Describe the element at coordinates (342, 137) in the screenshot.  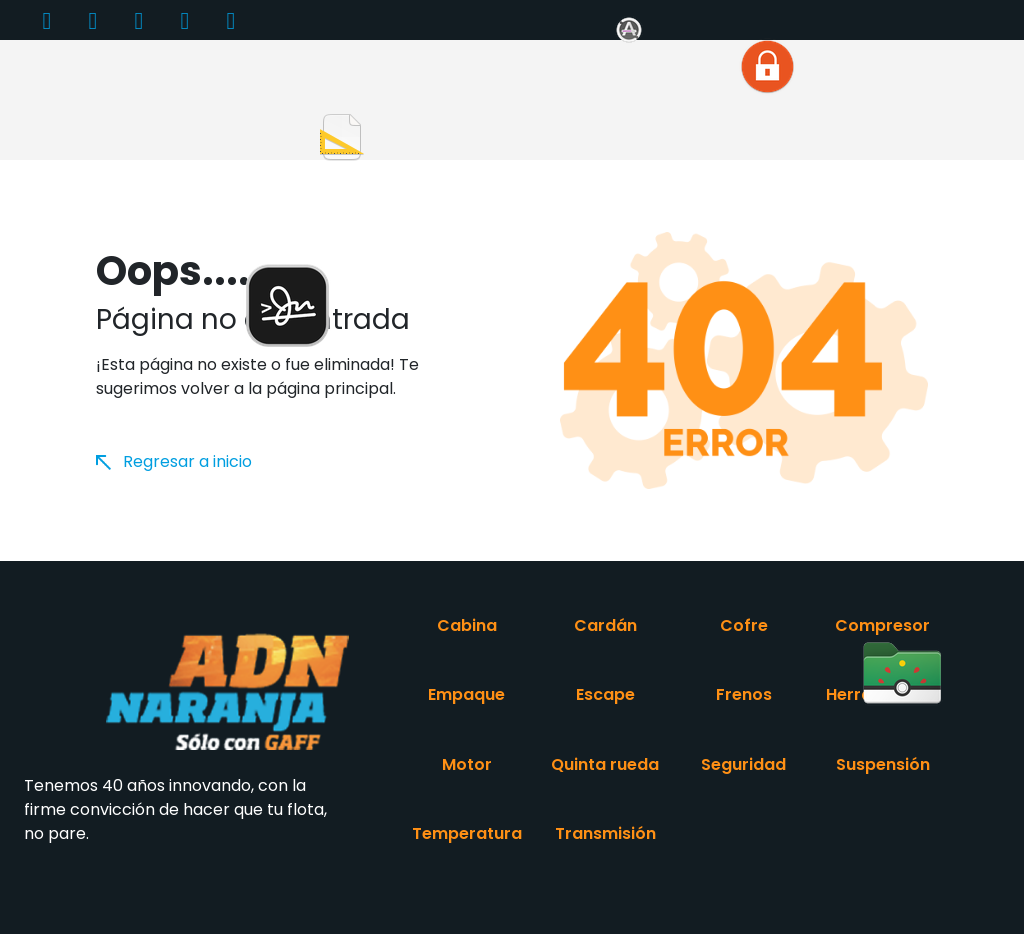
I see `configure page layout settings` at that location.